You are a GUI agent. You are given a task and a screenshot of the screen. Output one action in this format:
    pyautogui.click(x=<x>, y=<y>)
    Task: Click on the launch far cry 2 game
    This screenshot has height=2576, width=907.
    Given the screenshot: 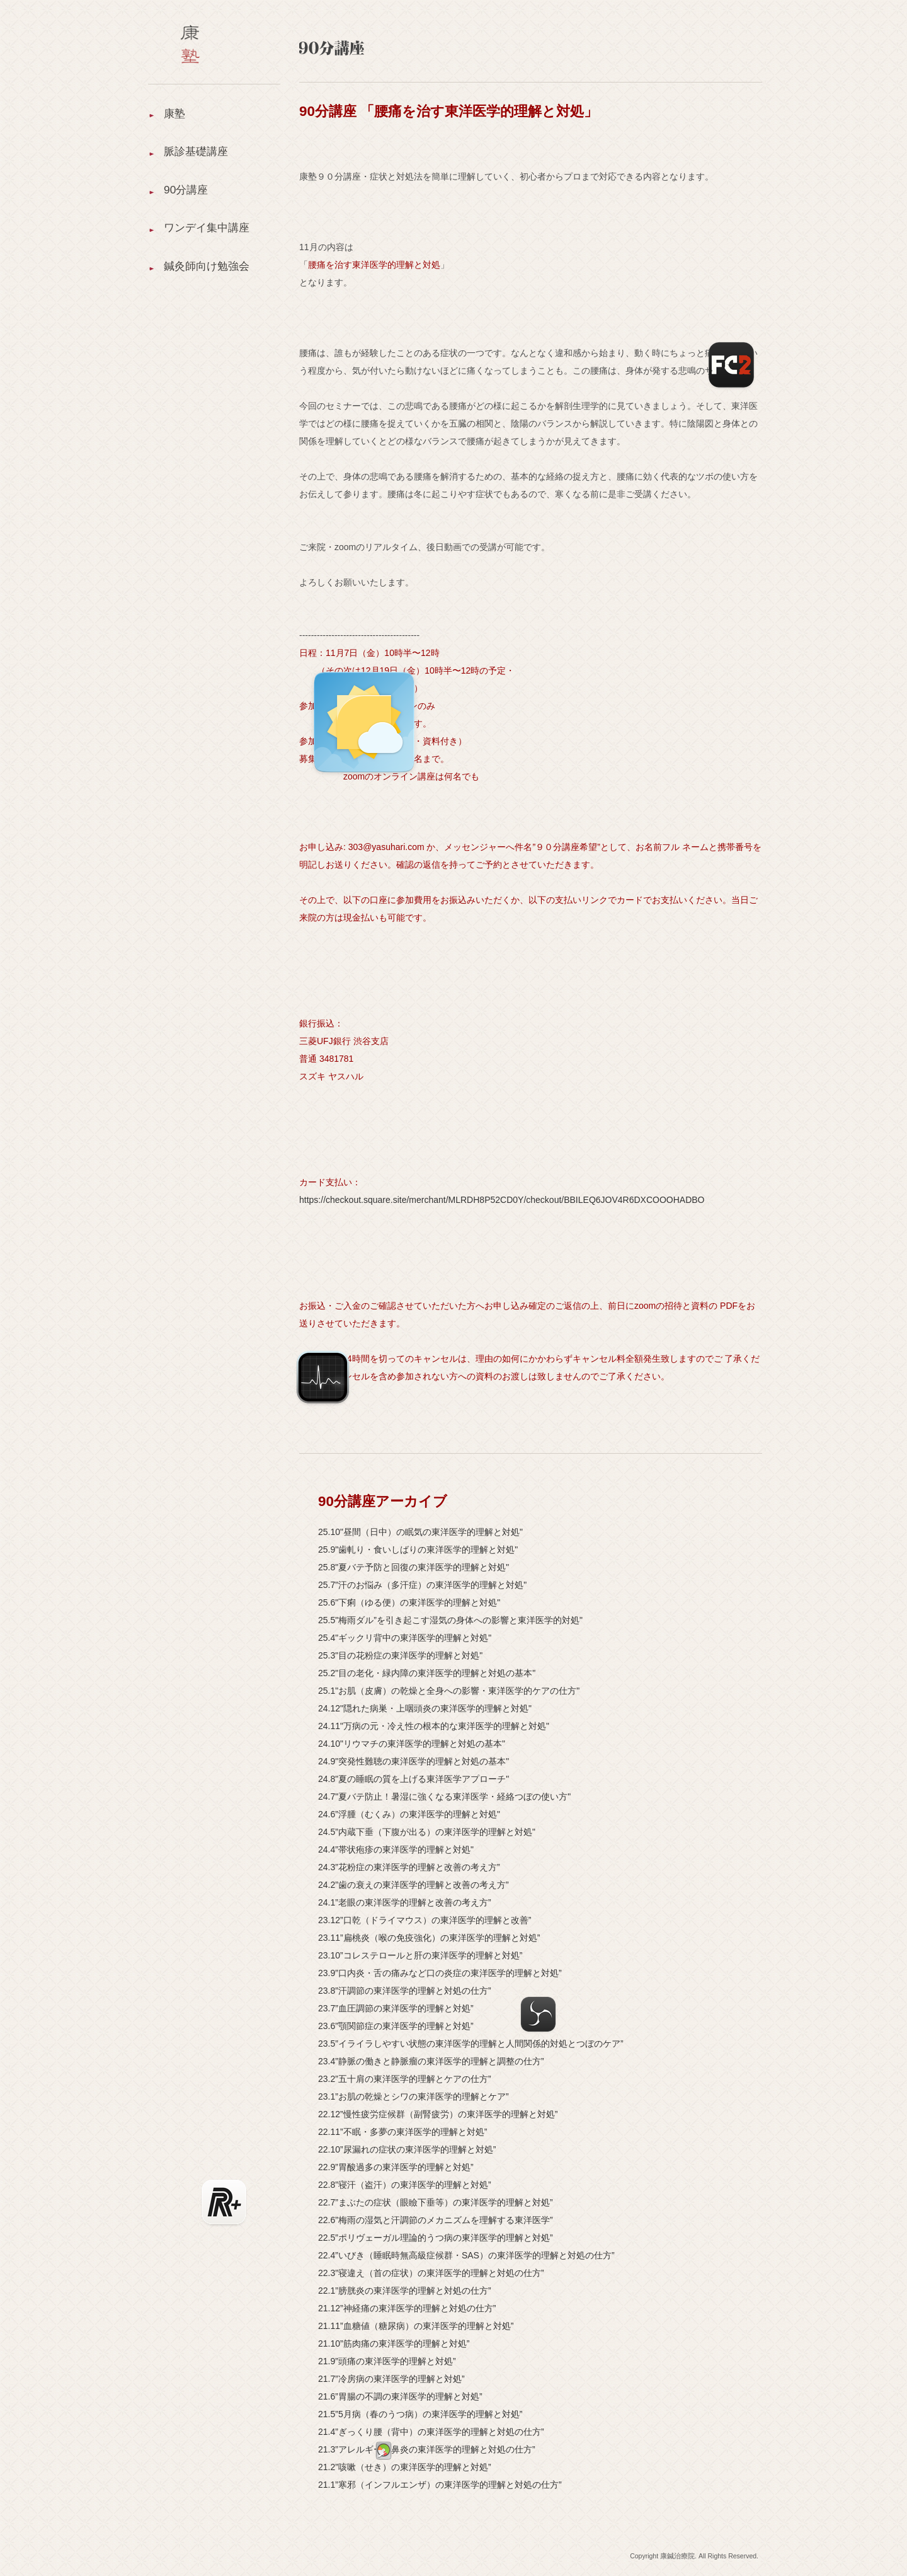 What is the action you would take?
    pyautogui.click(x=731, y=365)
    